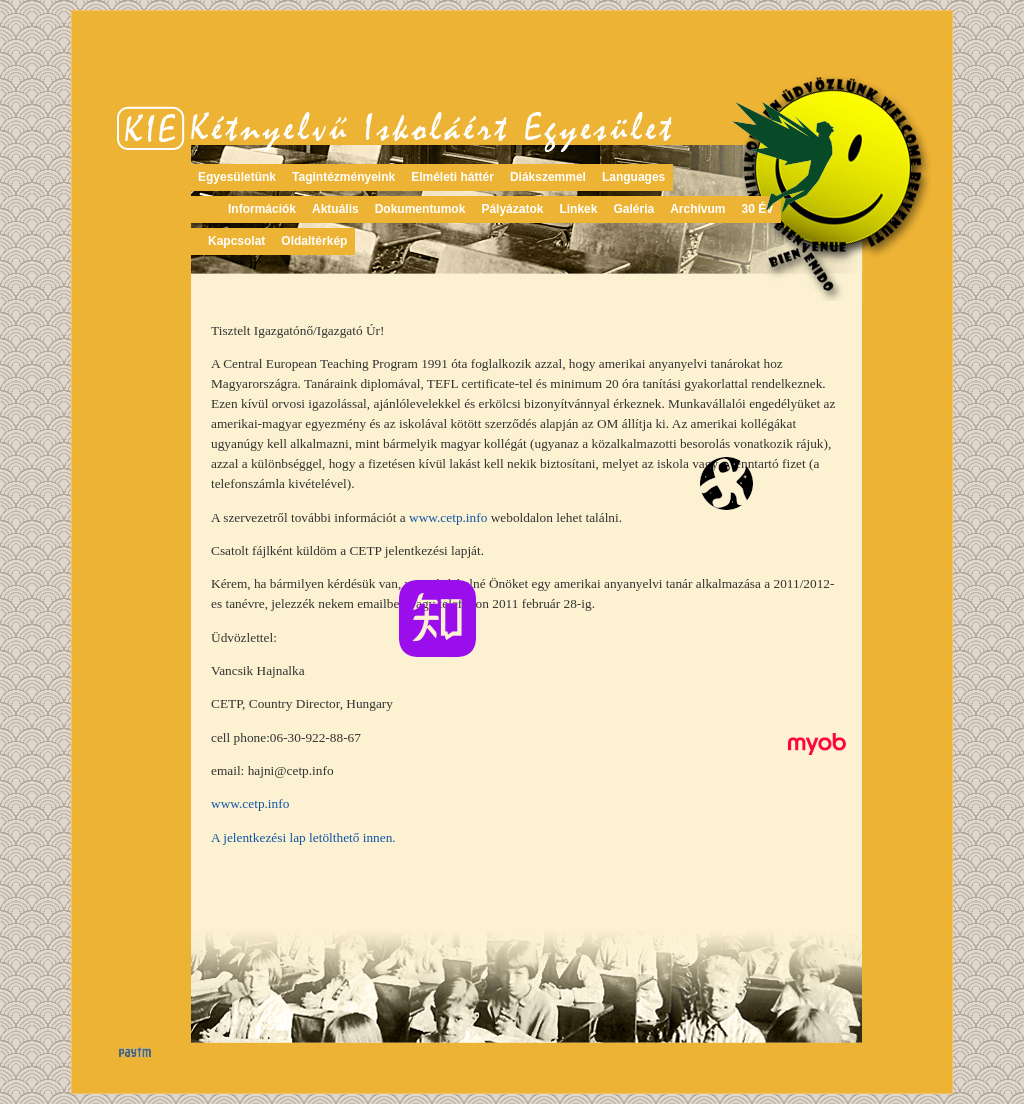  What do you see at coordinates (135, 1052) in the screenshot?
I see `open Paytm payment app` at bounding box center [135, 1052].